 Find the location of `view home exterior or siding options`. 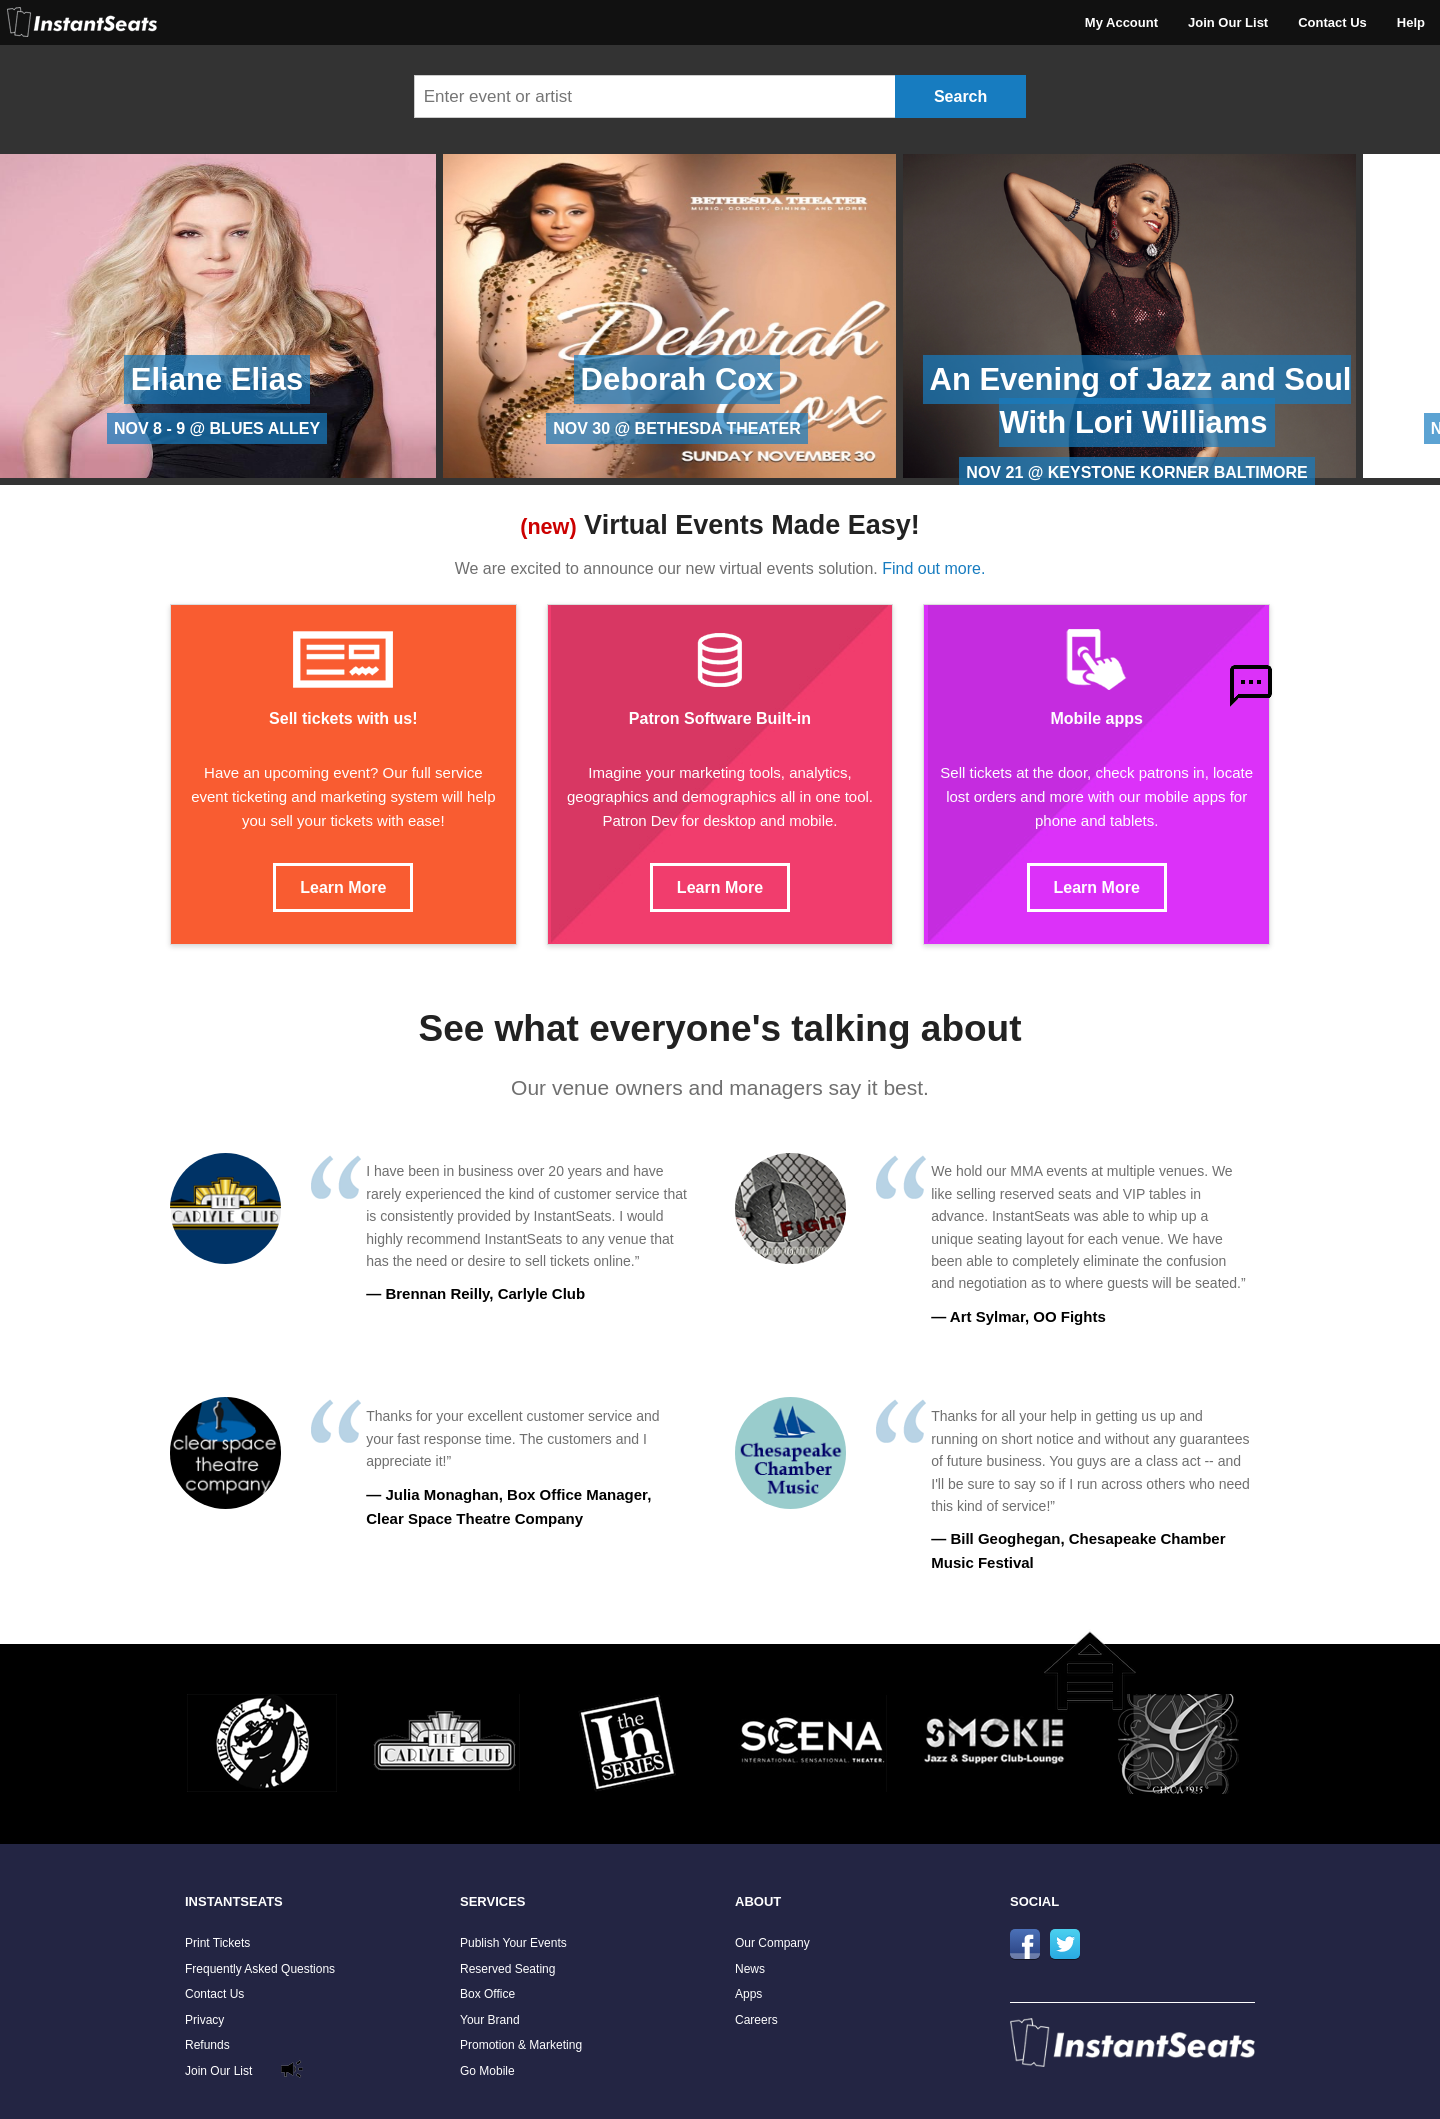

view home exterior or siding options is located at coordinates (1090, 1673).